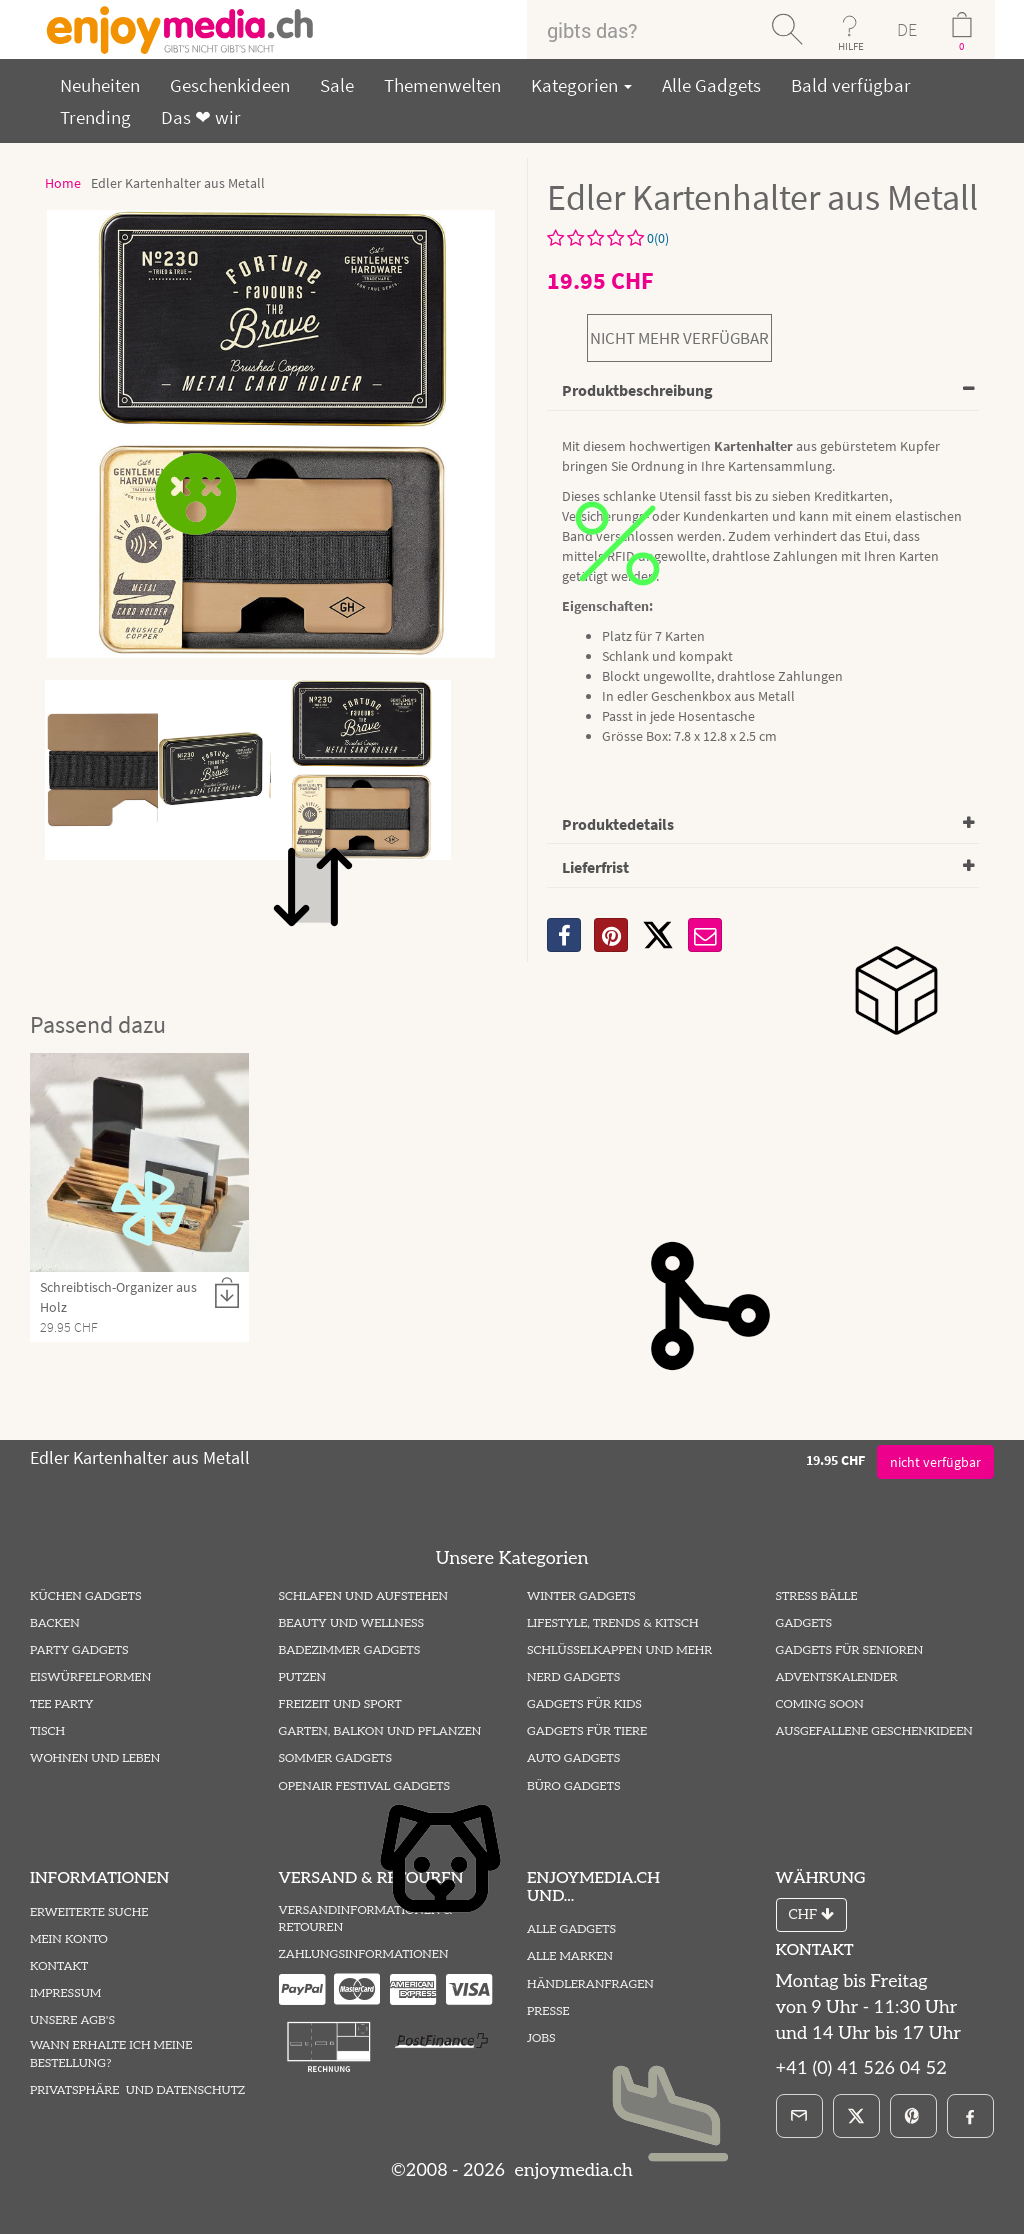 The width and height of the screenshot is (1024, 2234). Describe the element at coordinates (313, 887) in the screenshot. I see `sort items in ascending or descending order` at that location.